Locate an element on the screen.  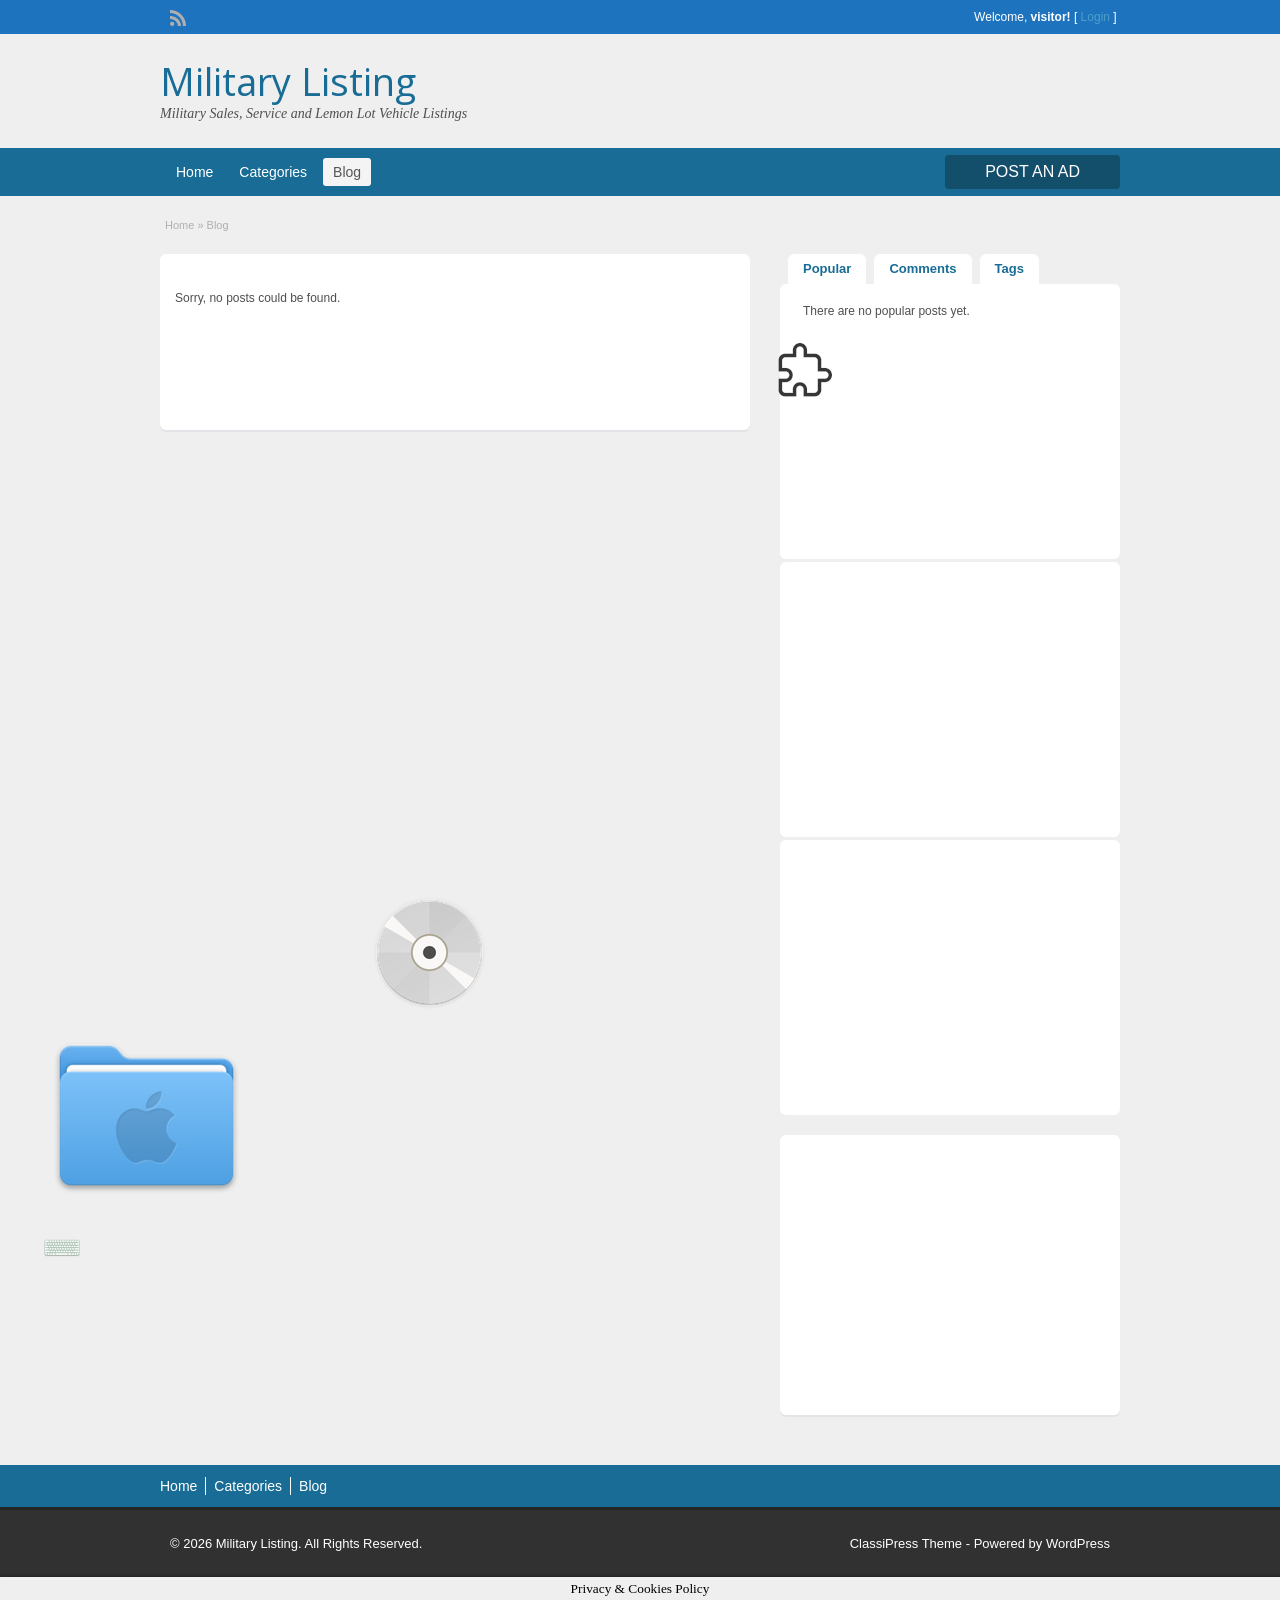
open apple system folder is located at coordinates (146, 1115).